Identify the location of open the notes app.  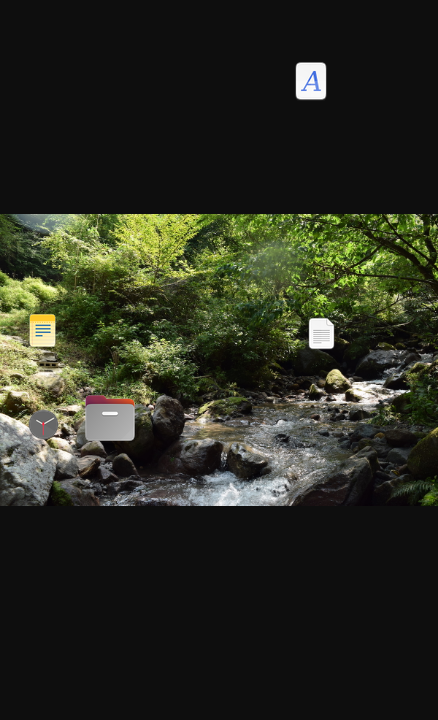
(42, 330).